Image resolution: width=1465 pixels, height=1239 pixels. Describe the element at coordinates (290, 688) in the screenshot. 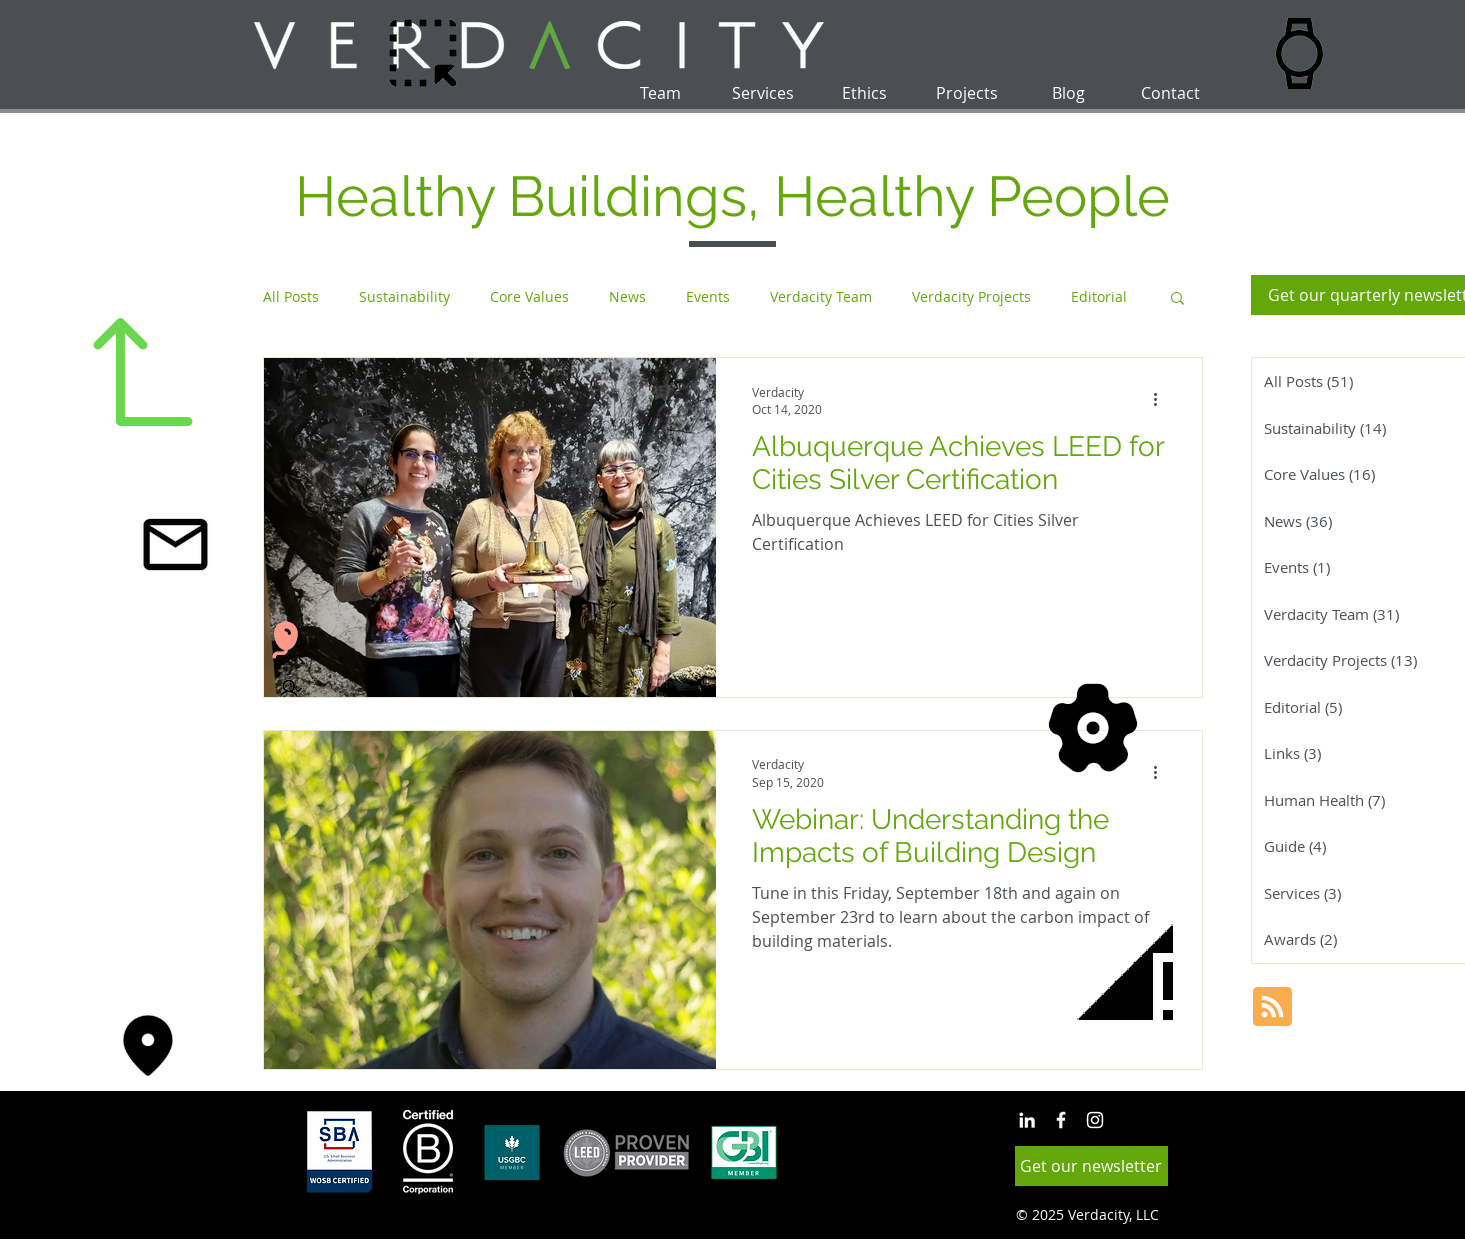

I see `user verified or approved` at that location.